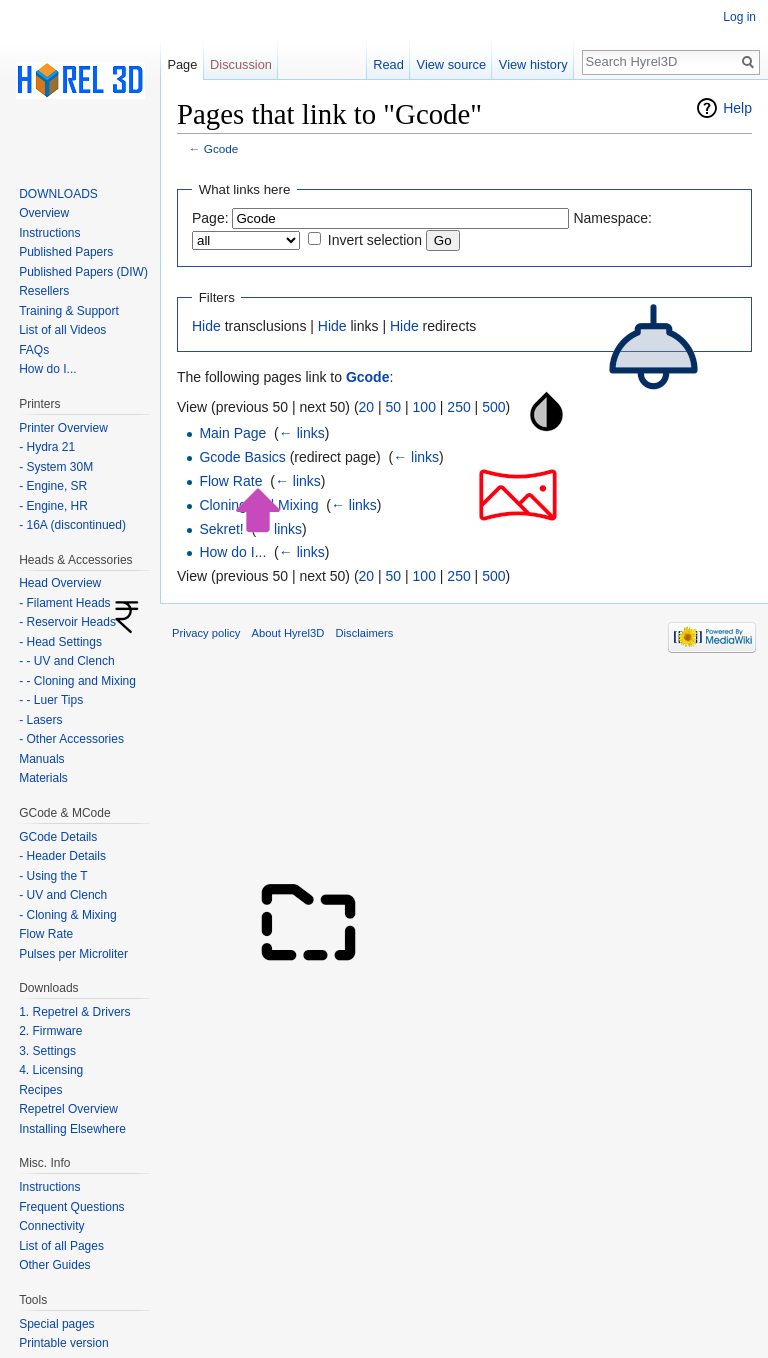 Image resolution: width=768 pixels, height=1358 pixels. Describe the element at coordinates (518, 495) in the screenshot. I see `view panorama or wide-angle photos` at that location.